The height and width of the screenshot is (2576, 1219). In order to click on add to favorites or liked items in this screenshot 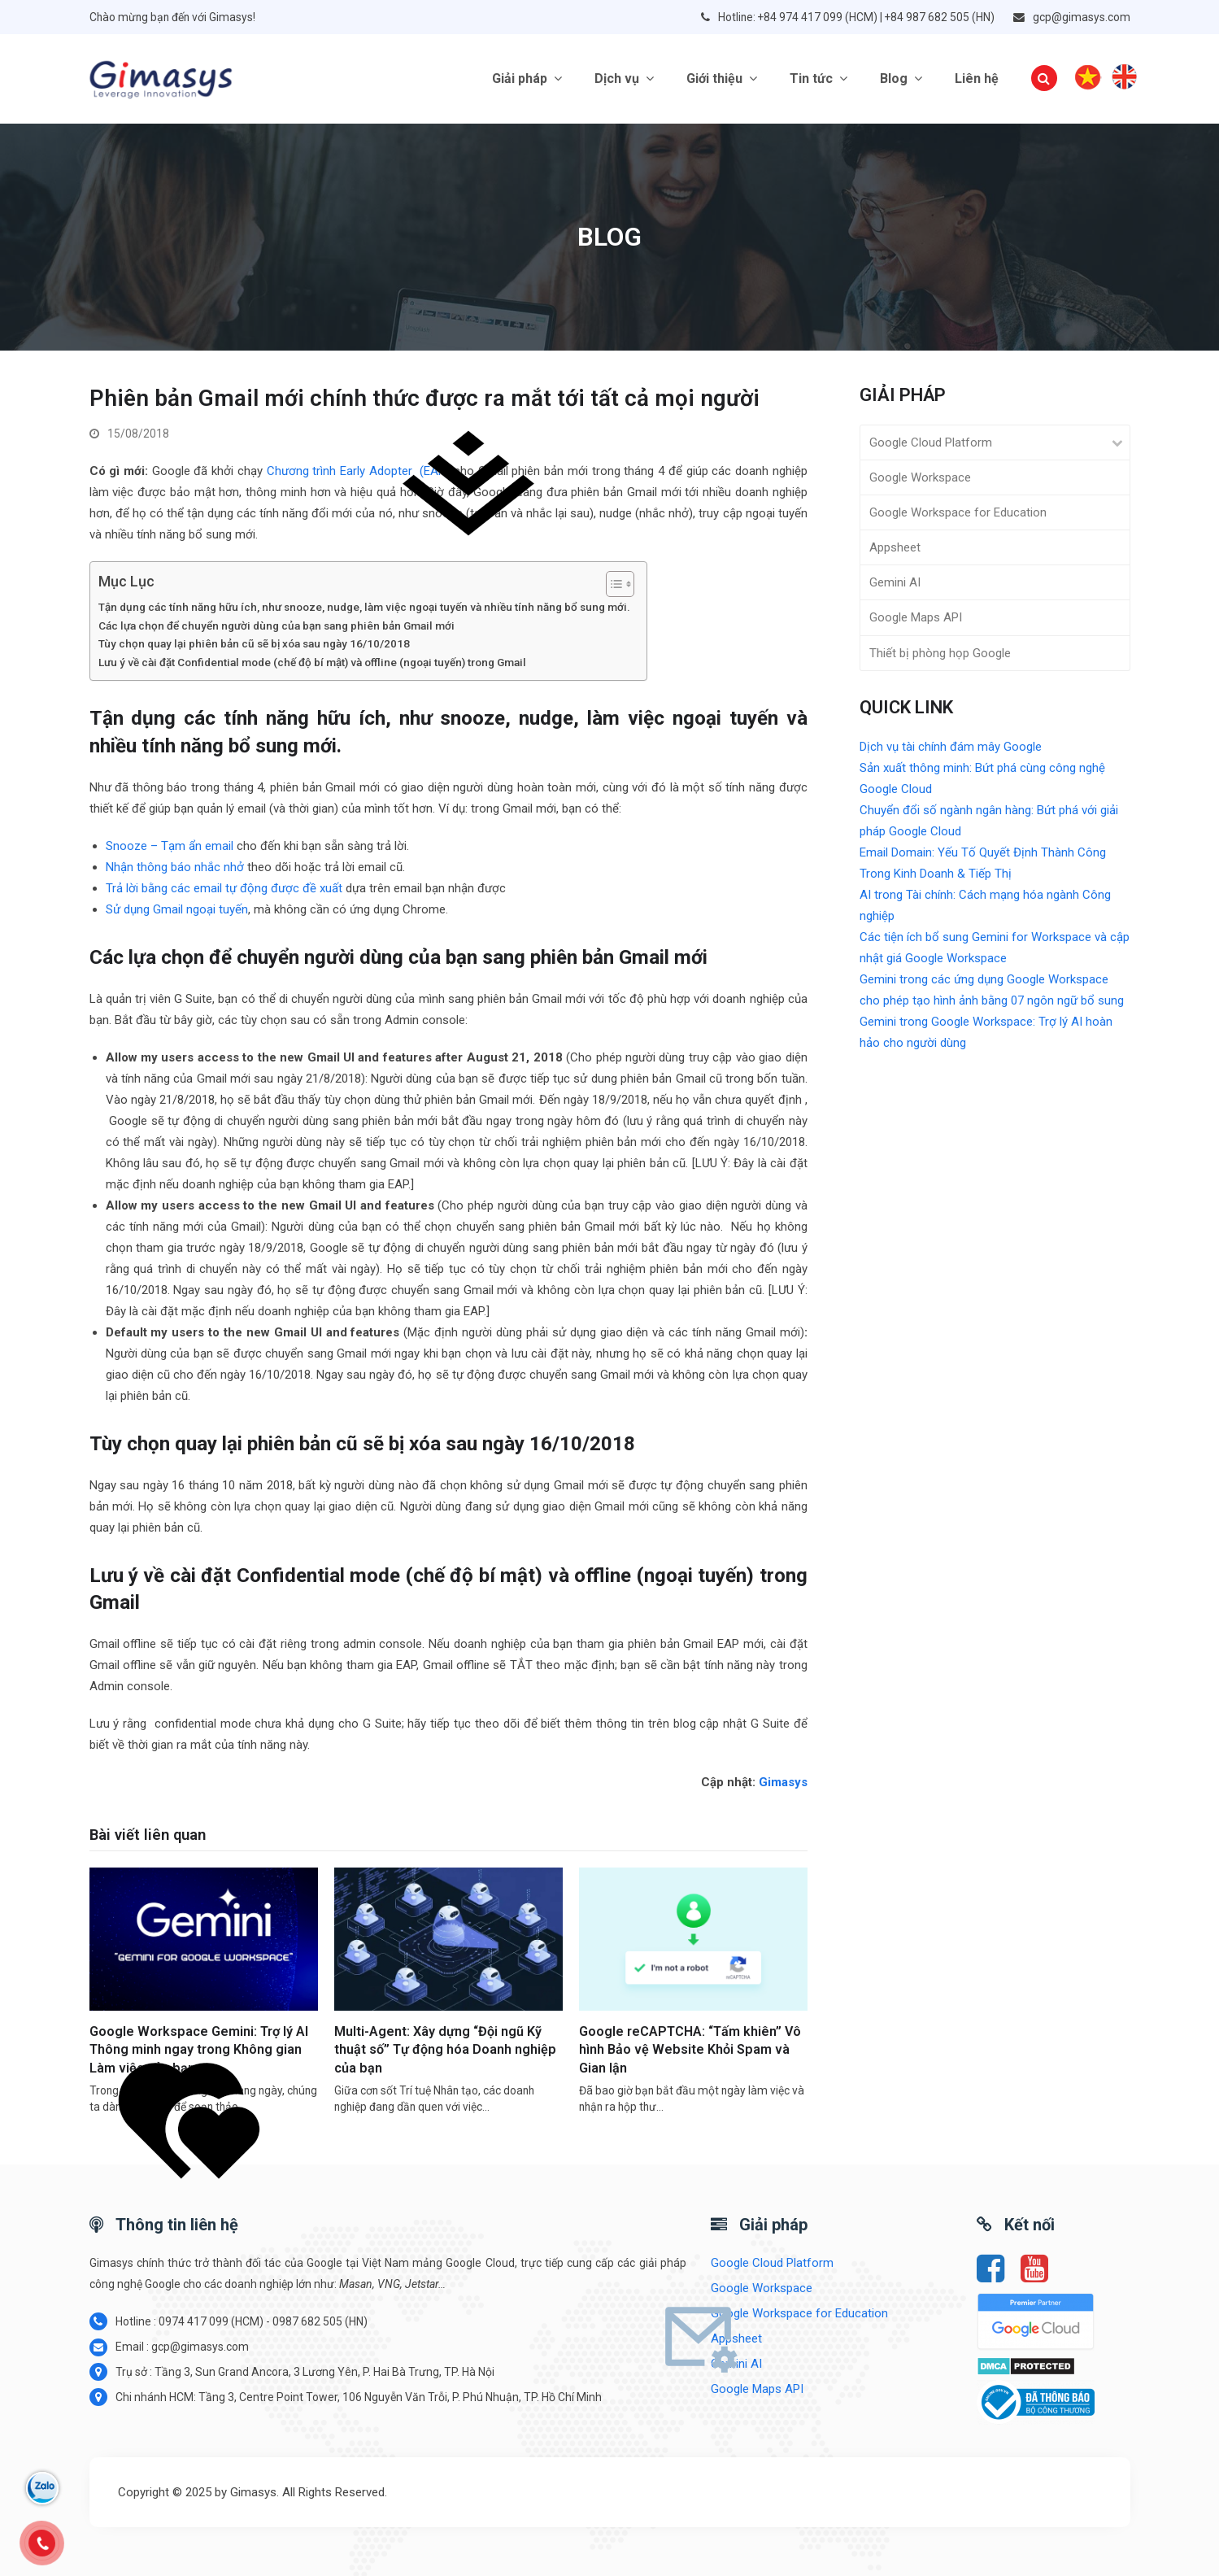, I will do `click(187, 2119)`.